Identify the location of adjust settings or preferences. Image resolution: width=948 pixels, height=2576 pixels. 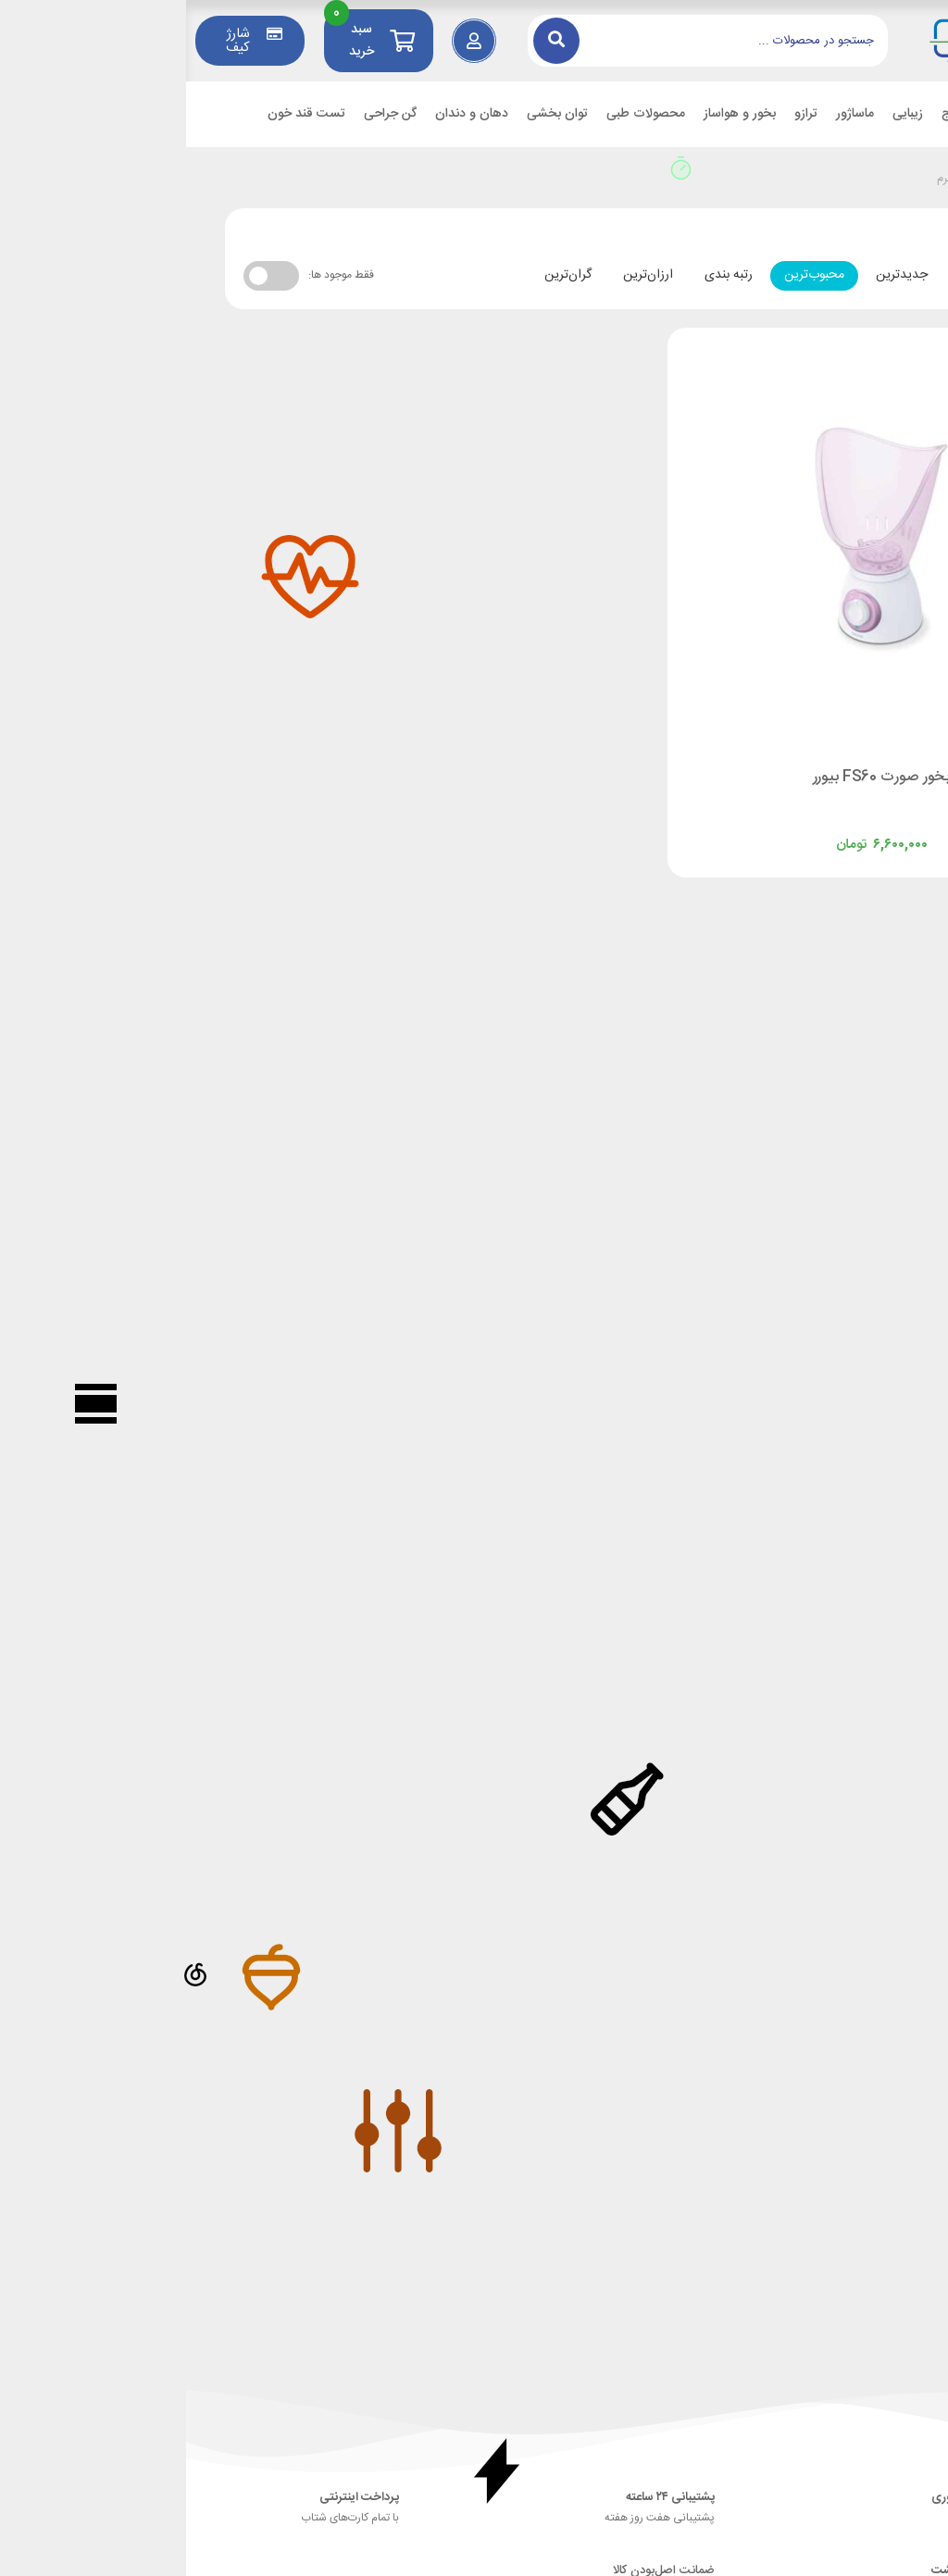
(398, 2131).